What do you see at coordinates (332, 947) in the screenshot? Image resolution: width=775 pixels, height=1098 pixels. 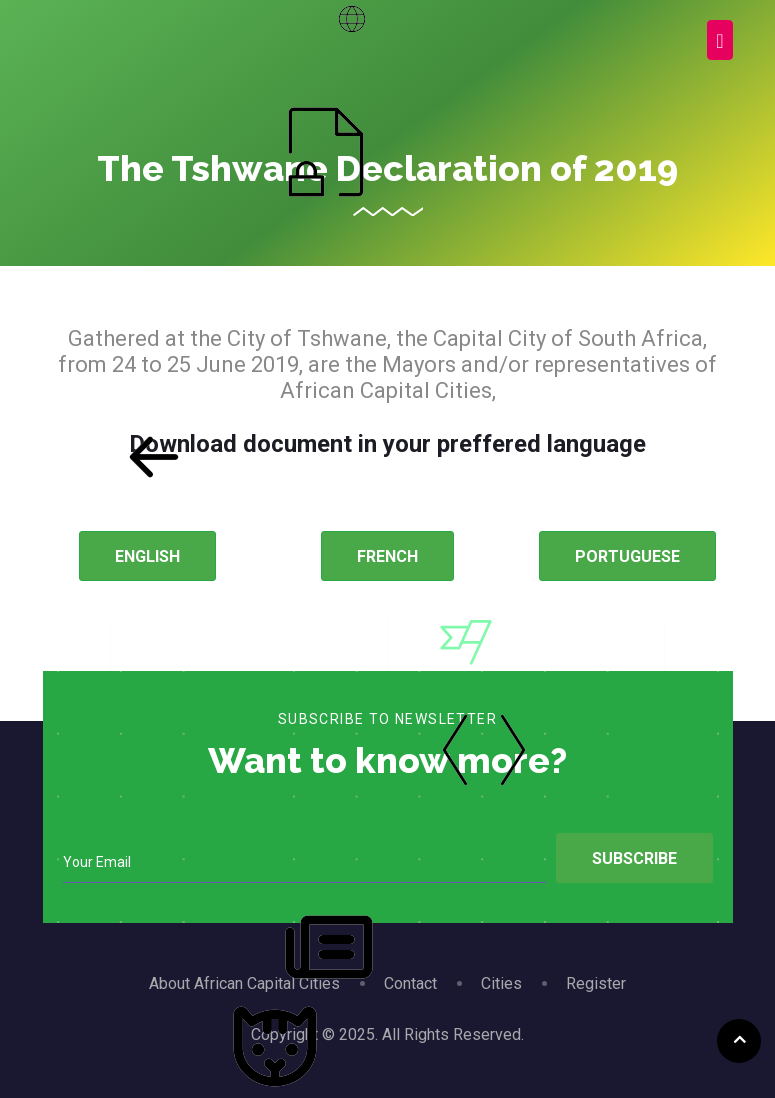 I see `view news articles` at bounding box center [332, 947].